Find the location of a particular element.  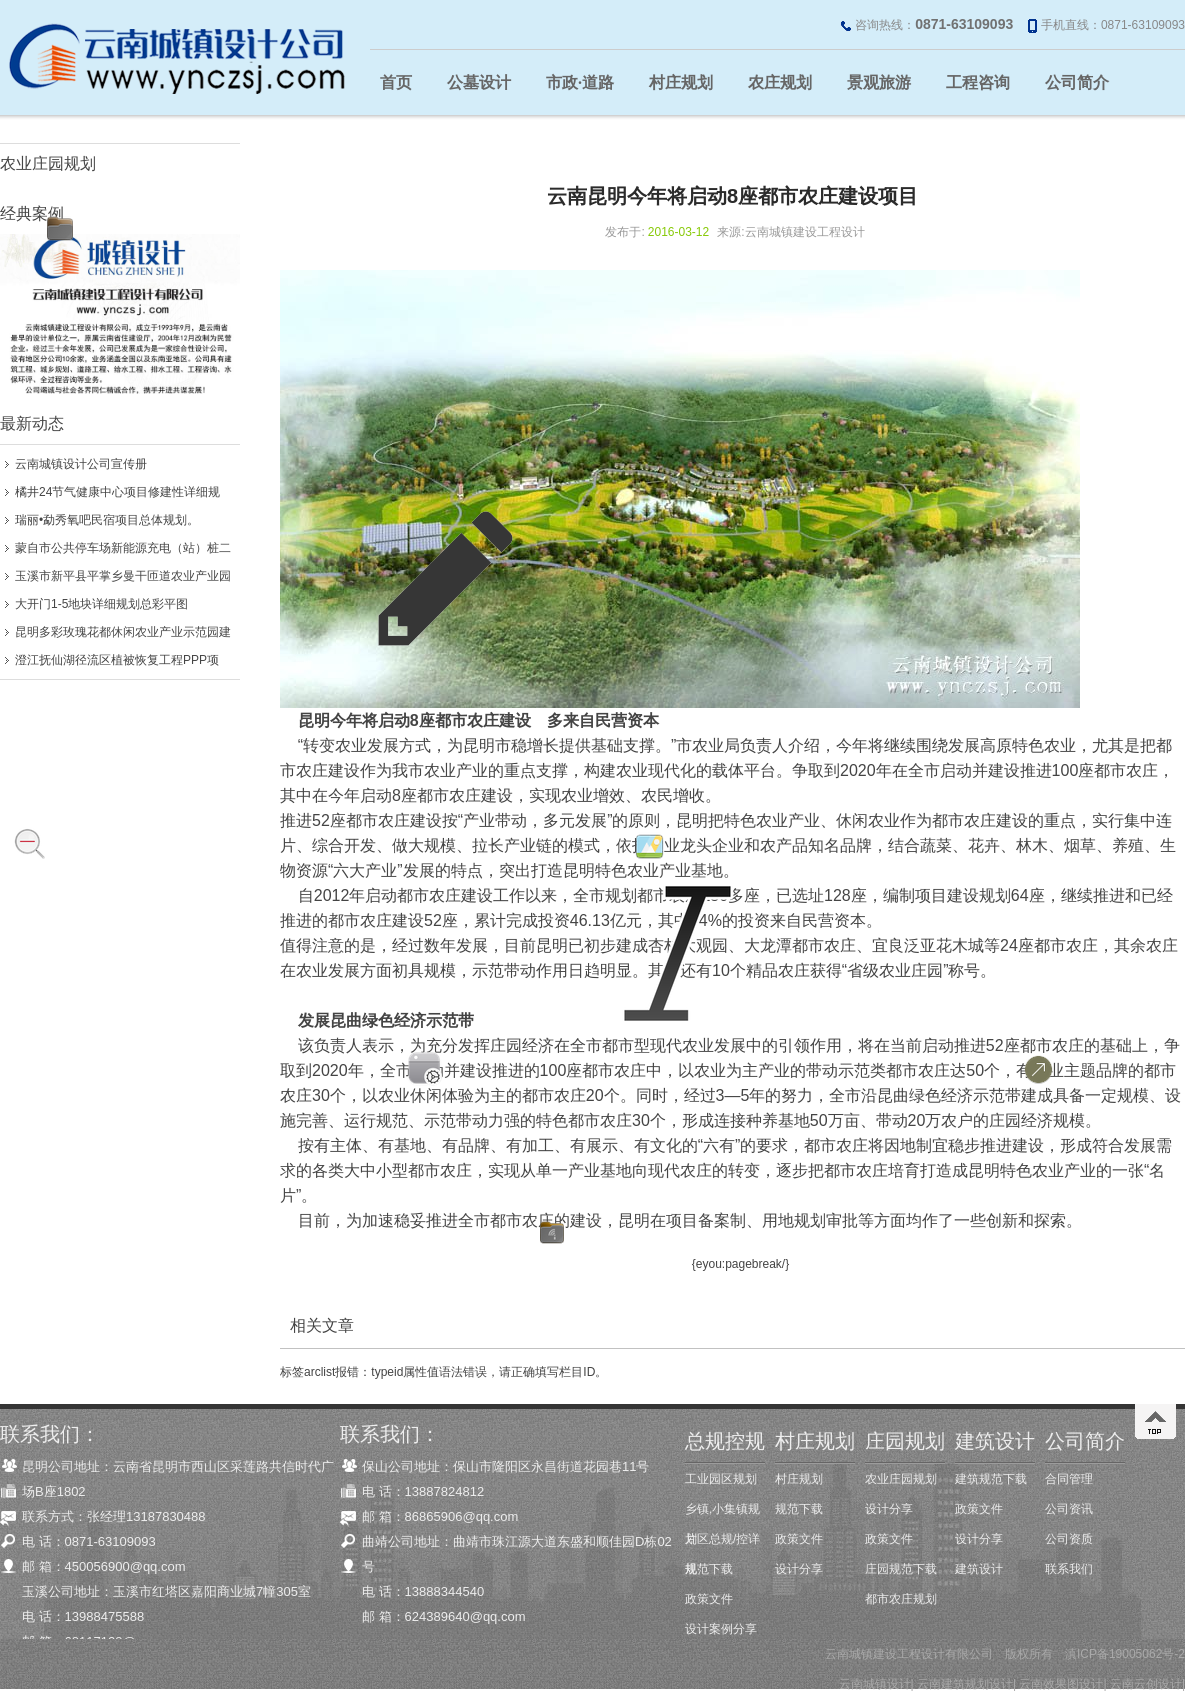

configure window behavior settings is located at coordinates (424, 1068).